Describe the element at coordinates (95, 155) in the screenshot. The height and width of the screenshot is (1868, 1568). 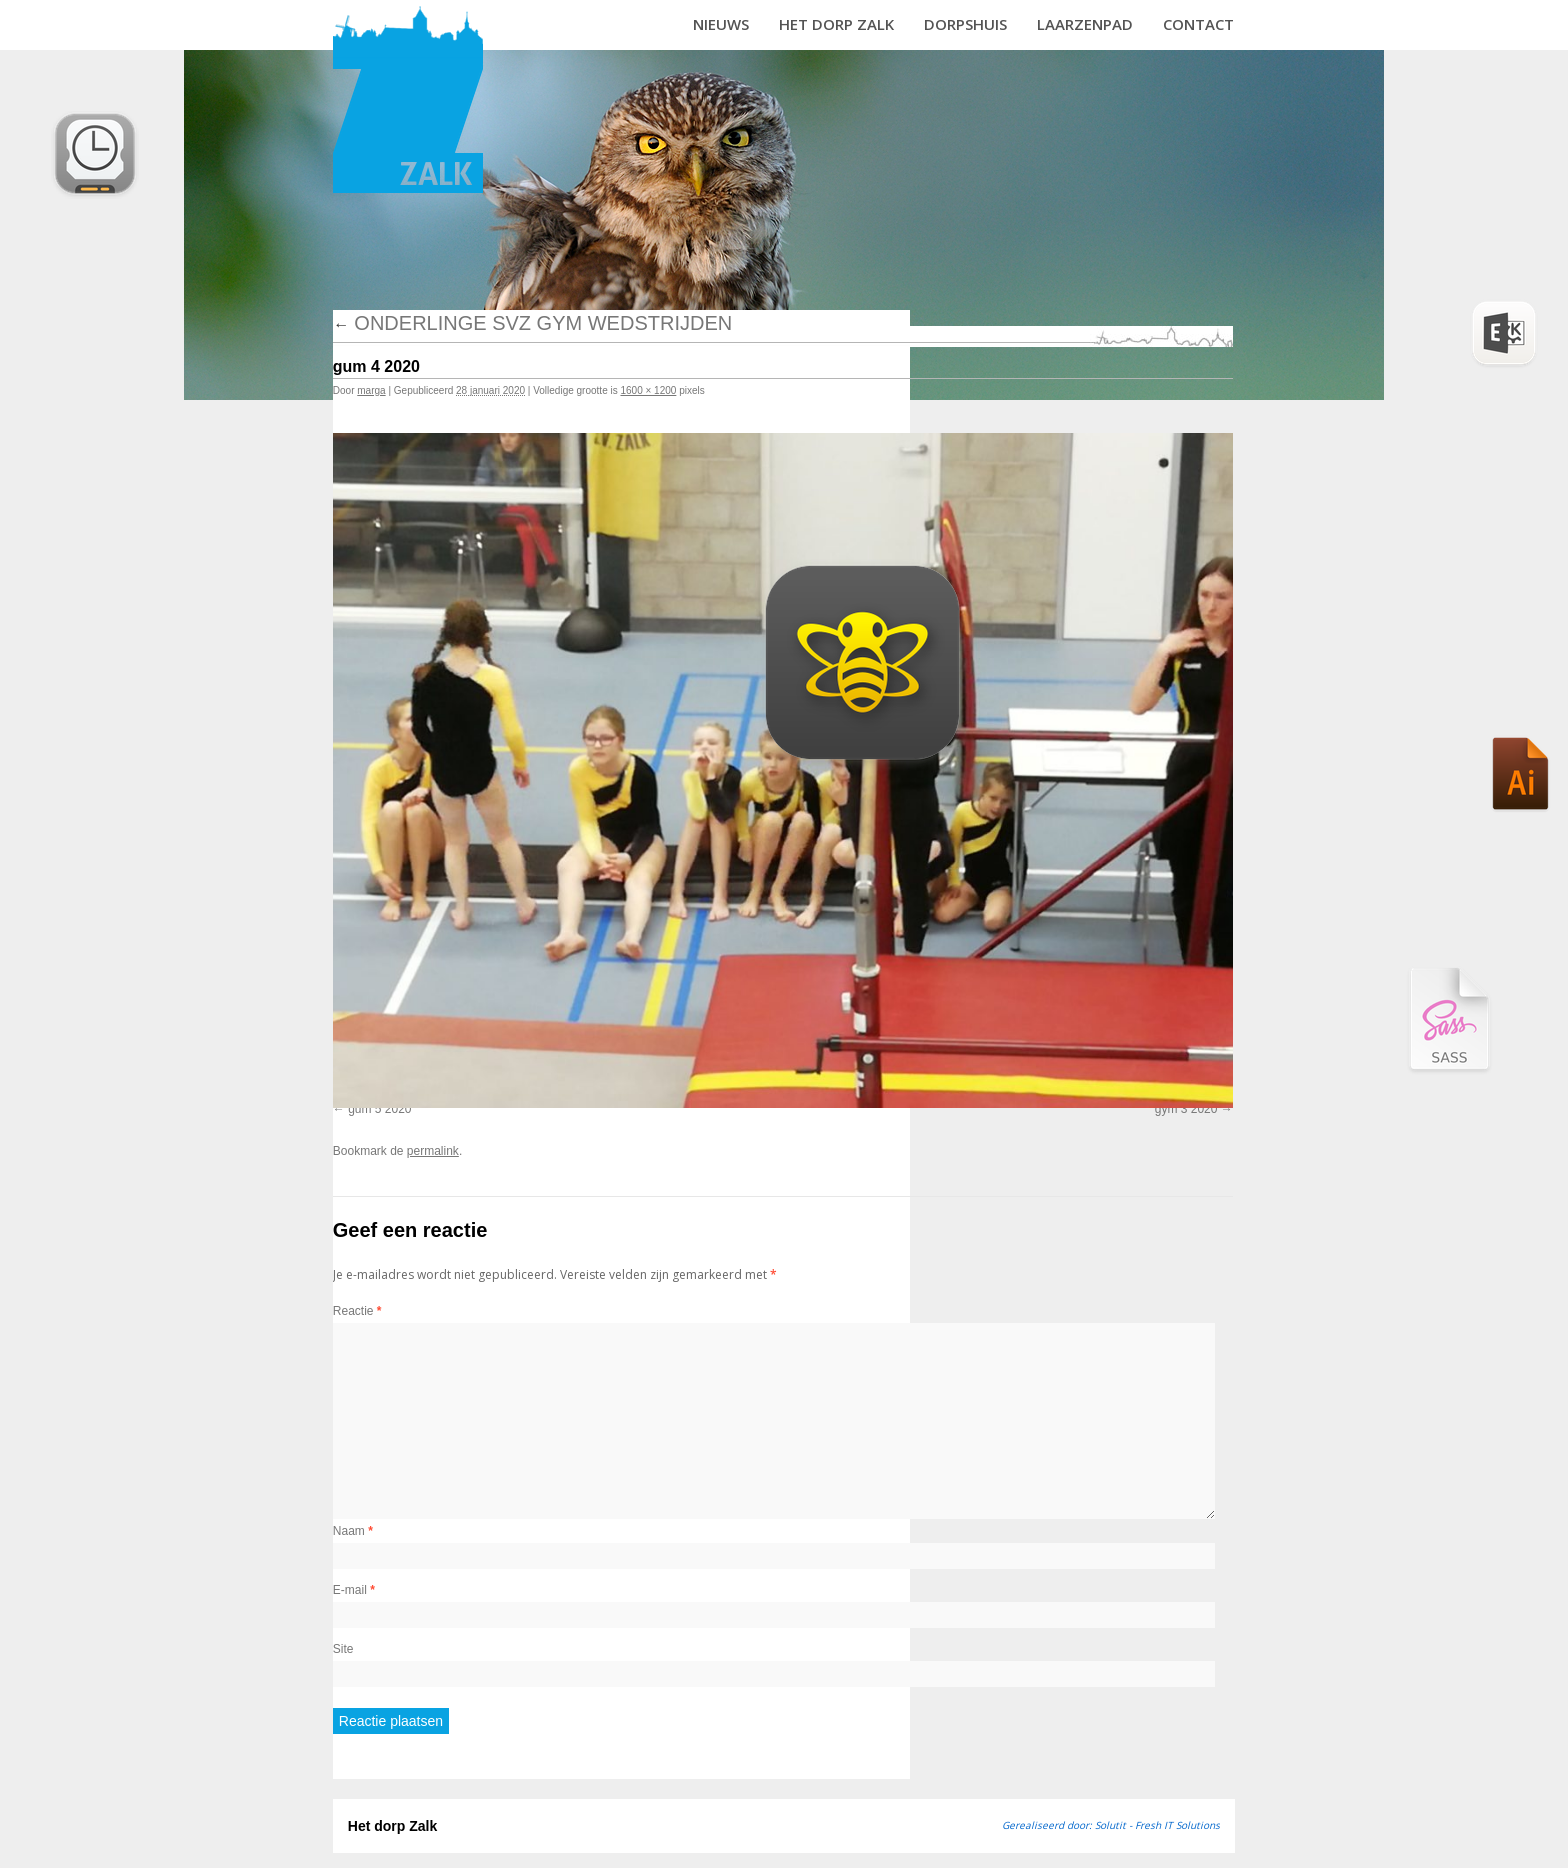
I see `access time machine backup settings` at that location.